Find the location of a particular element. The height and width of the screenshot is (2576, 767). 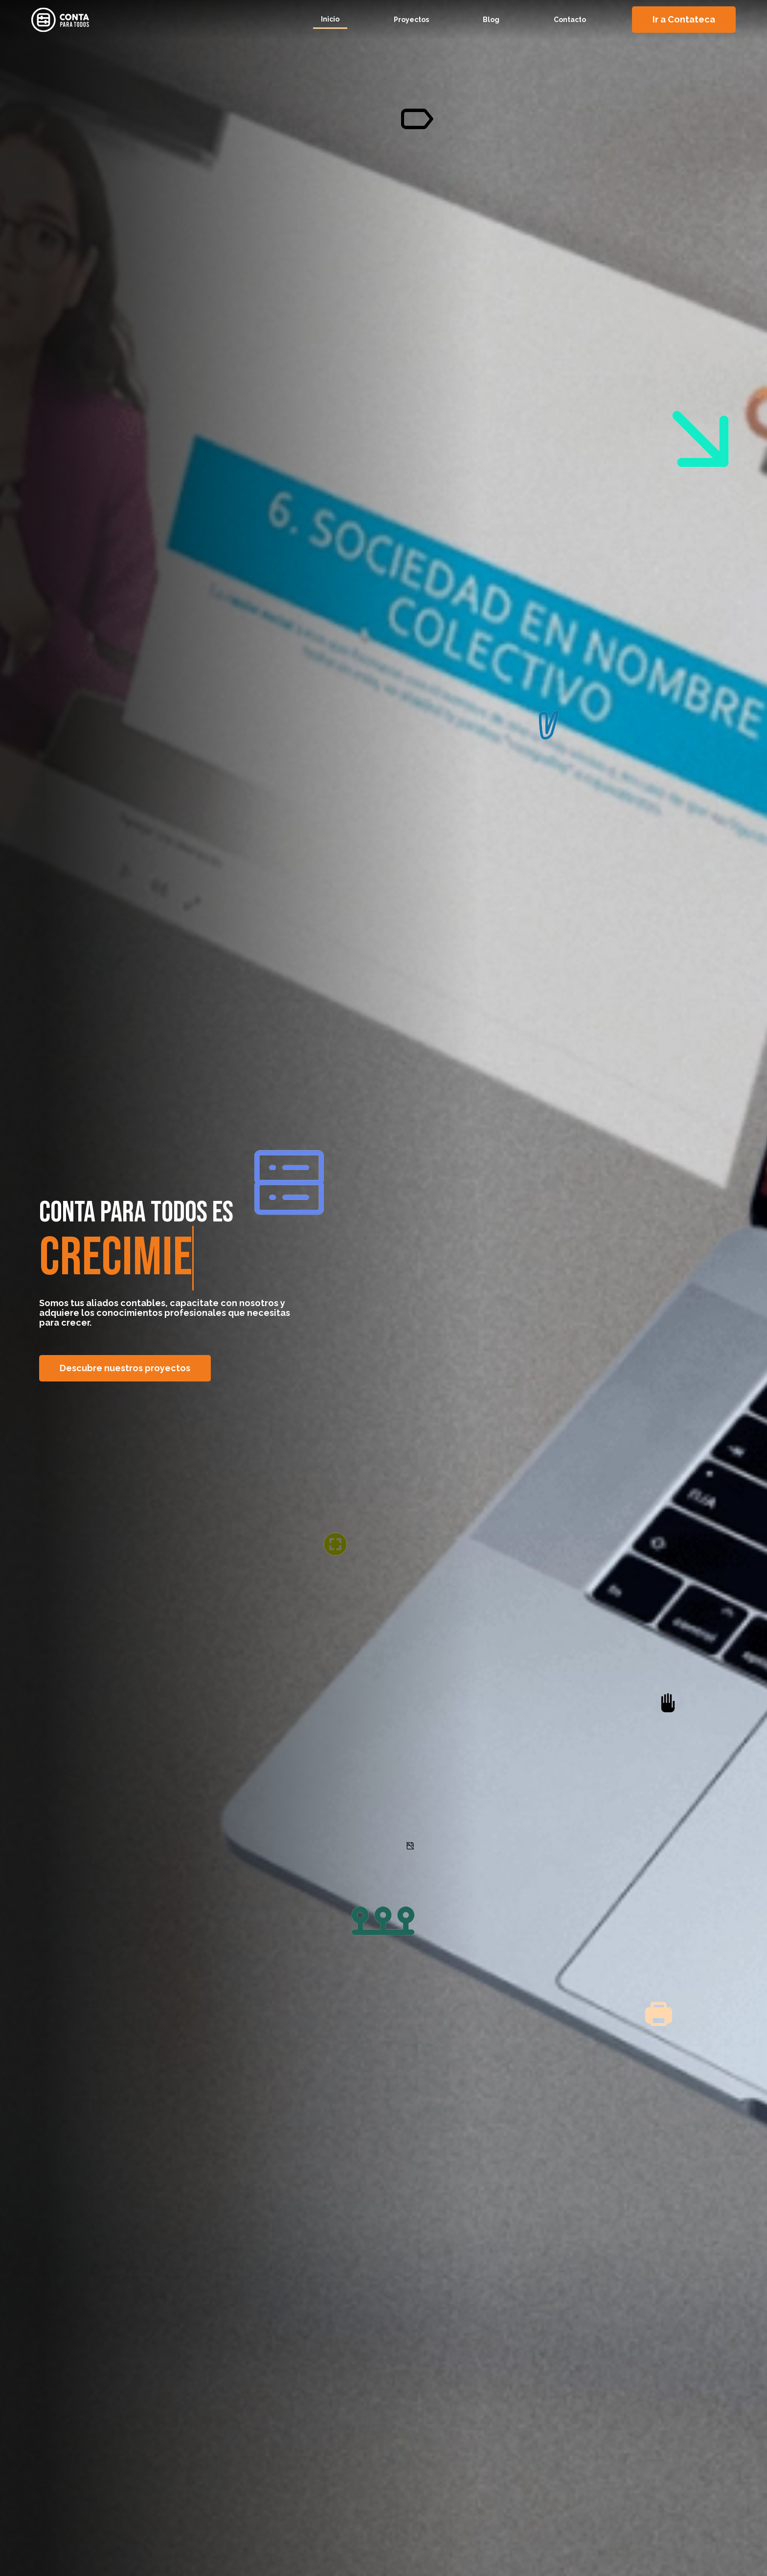

add a label or tag to an item is located at coordinates (416, 119).